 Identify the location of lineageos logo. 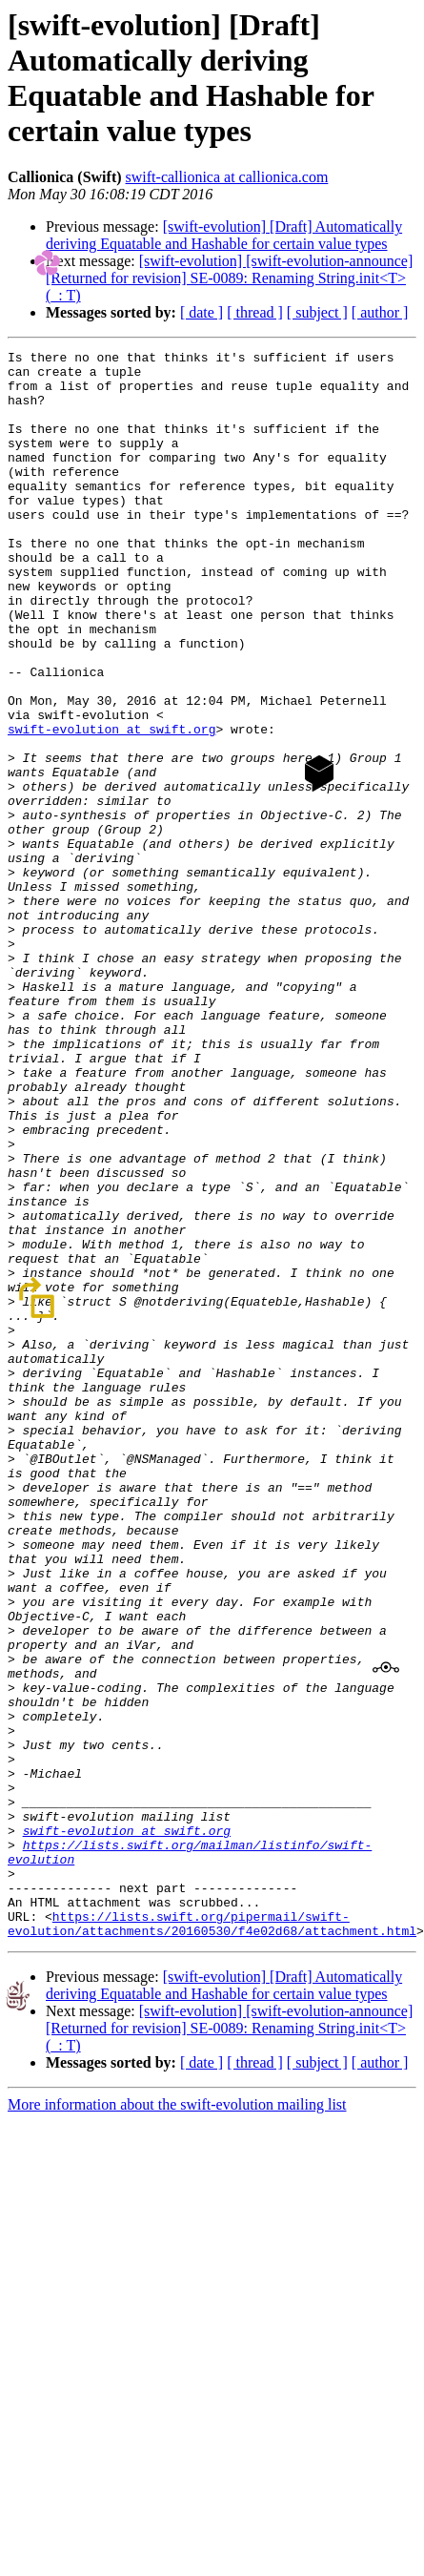
(386, 1667).